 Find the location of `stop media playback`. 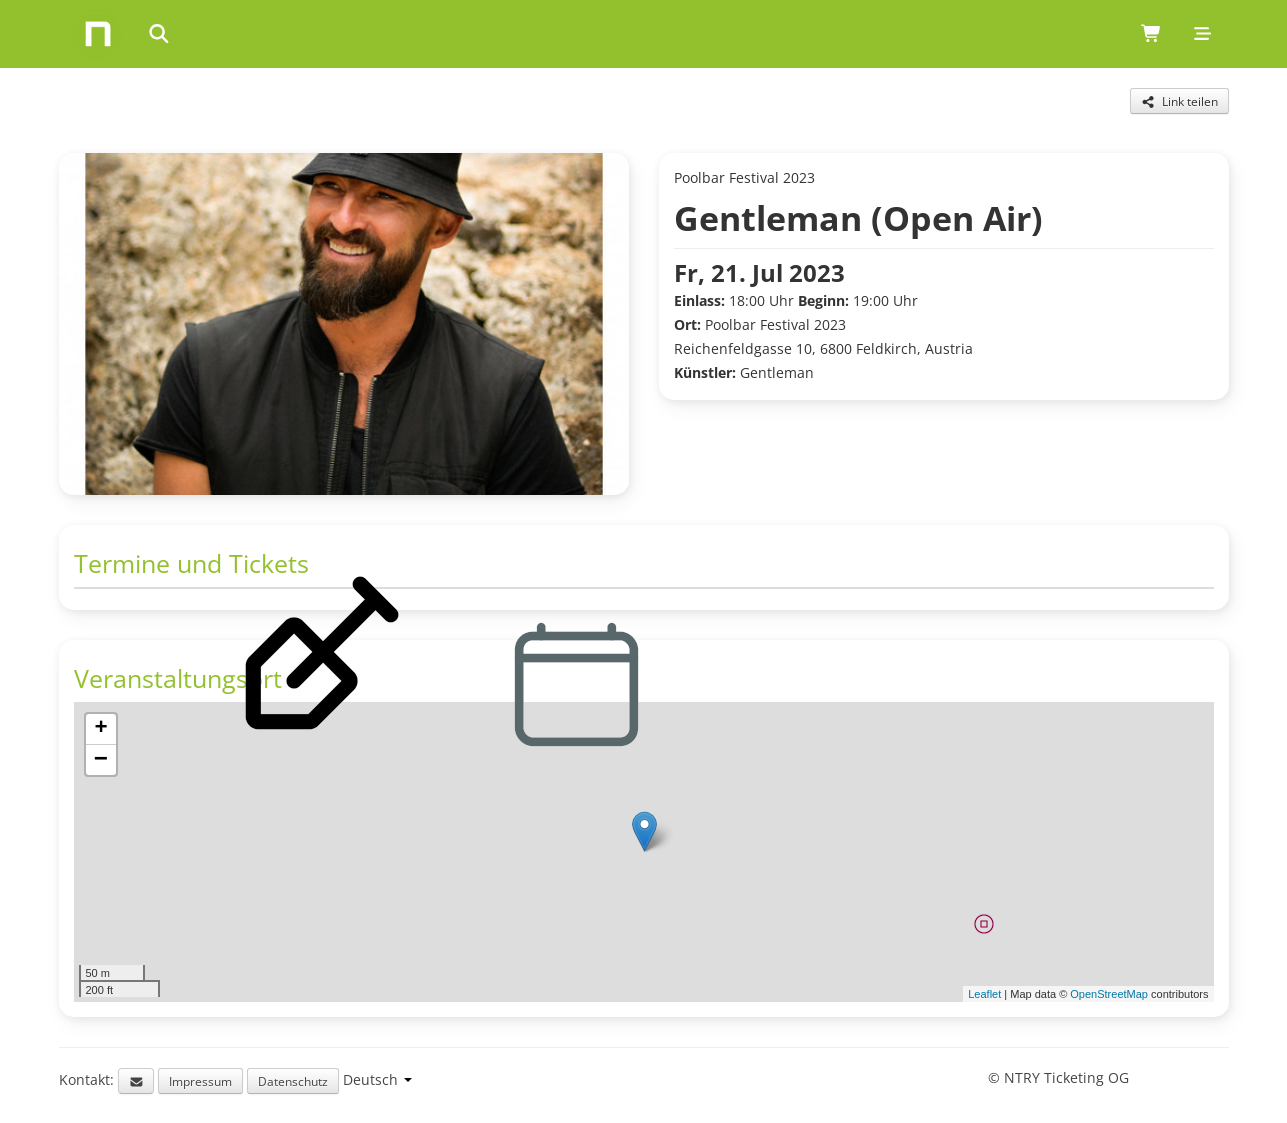

stop media playback is located at coordinates (984, 924).